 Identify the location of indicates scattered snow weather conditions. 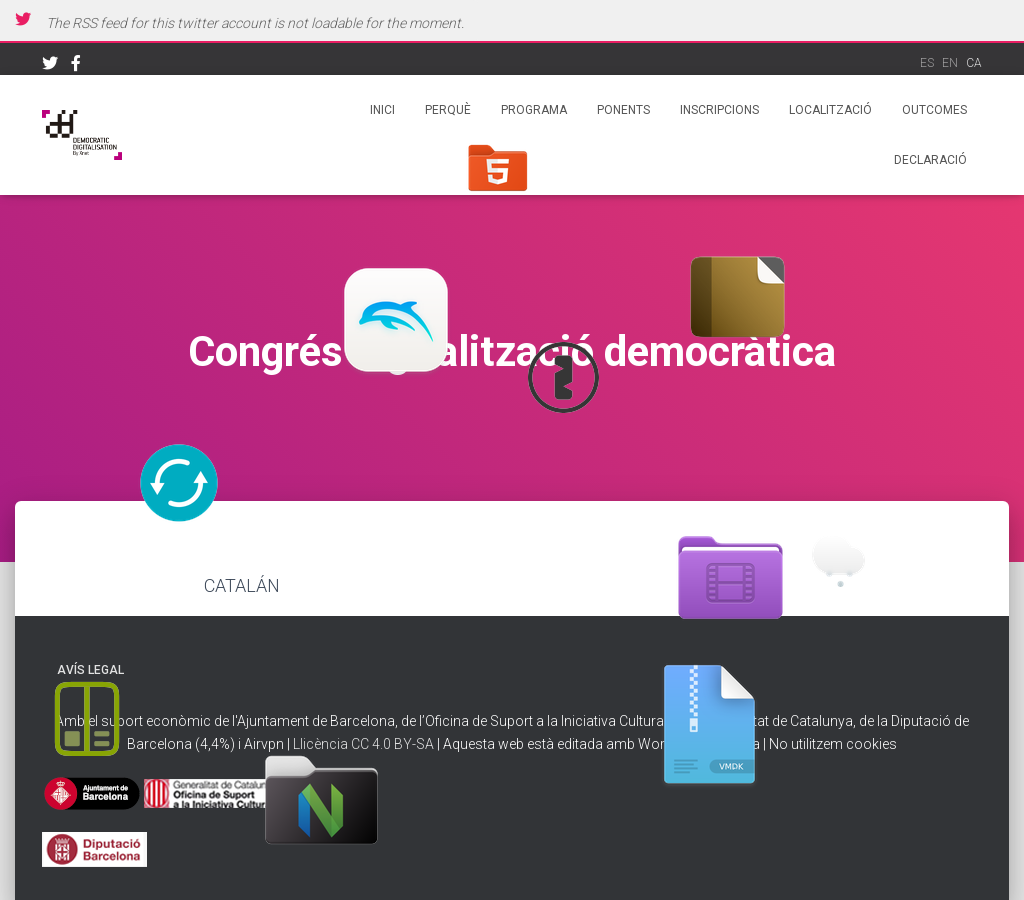
(838, 560).